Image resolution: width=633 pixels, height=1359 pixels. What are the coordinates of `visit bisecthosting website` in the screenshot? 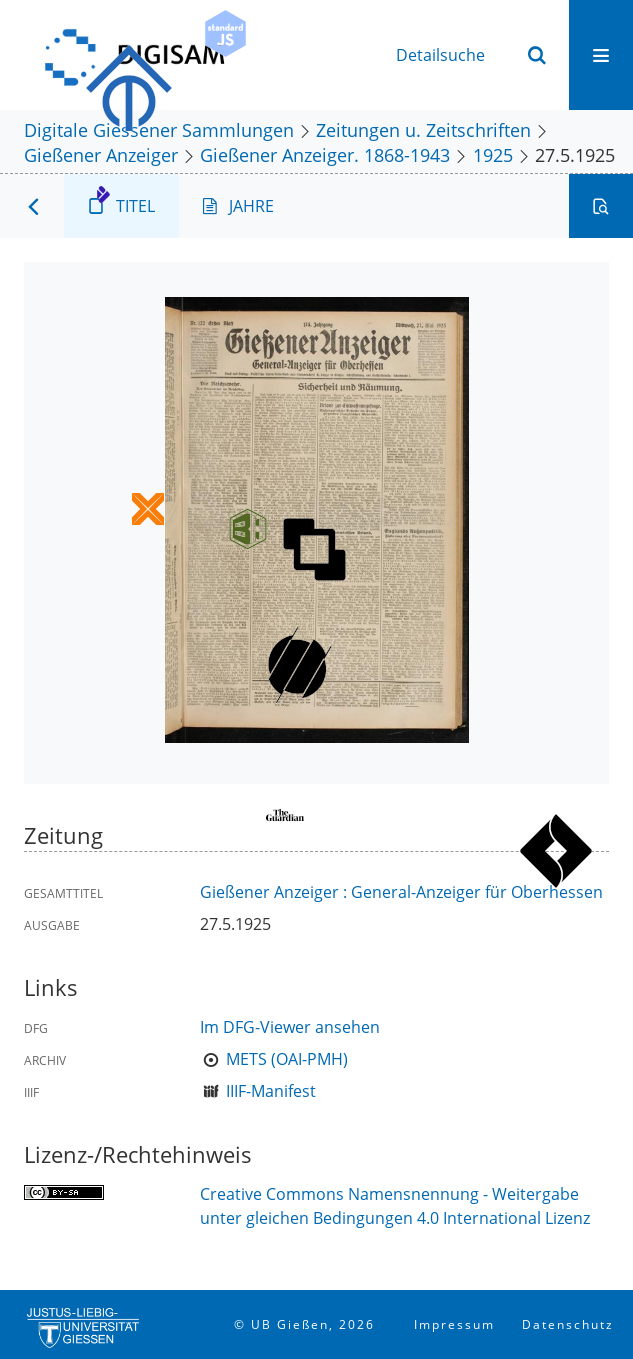 It's located at (248, 529).